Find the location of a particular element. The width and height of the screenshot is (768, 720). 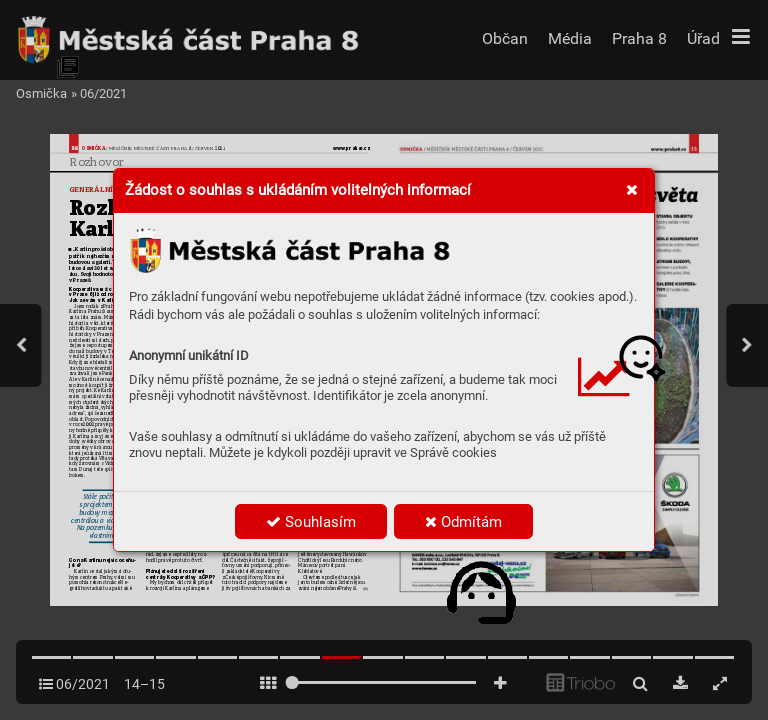

access your document library is located at coordinates (68, 67).